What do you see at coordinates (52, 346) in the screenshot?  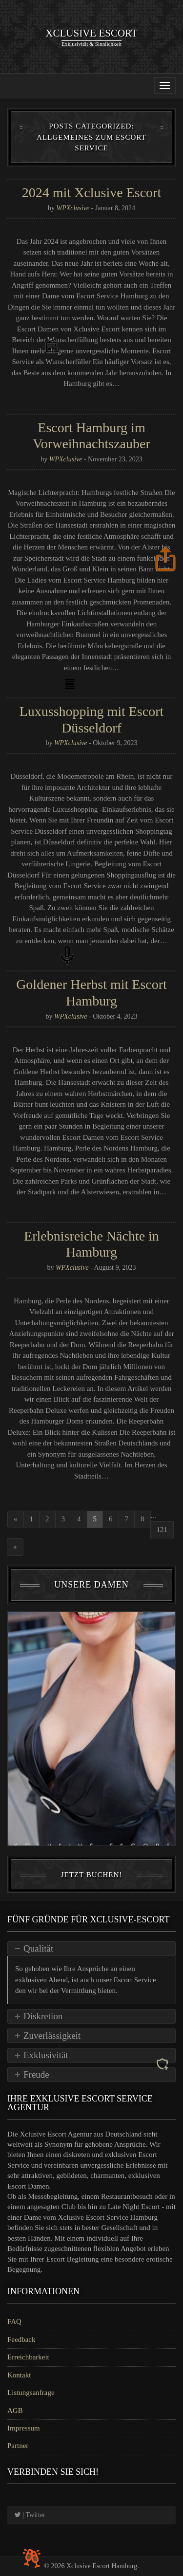 I see `access radio or audio streaming` at bounding box center [52, 346].